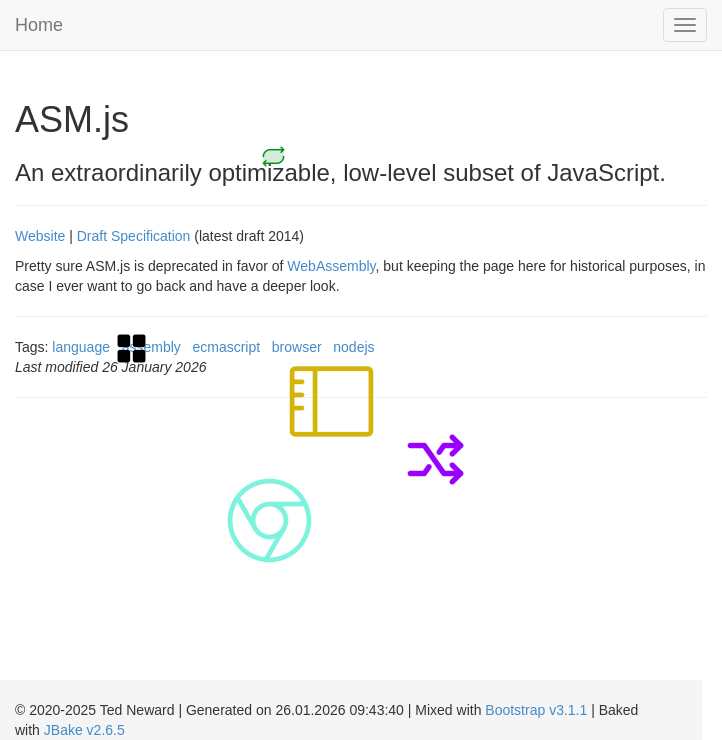 The width and height of the screenshot is (722, 740). What do you see at coordinates (269, 520) in the screenshot?
I see `open google chrome browser` at bounding box center [269, 520].